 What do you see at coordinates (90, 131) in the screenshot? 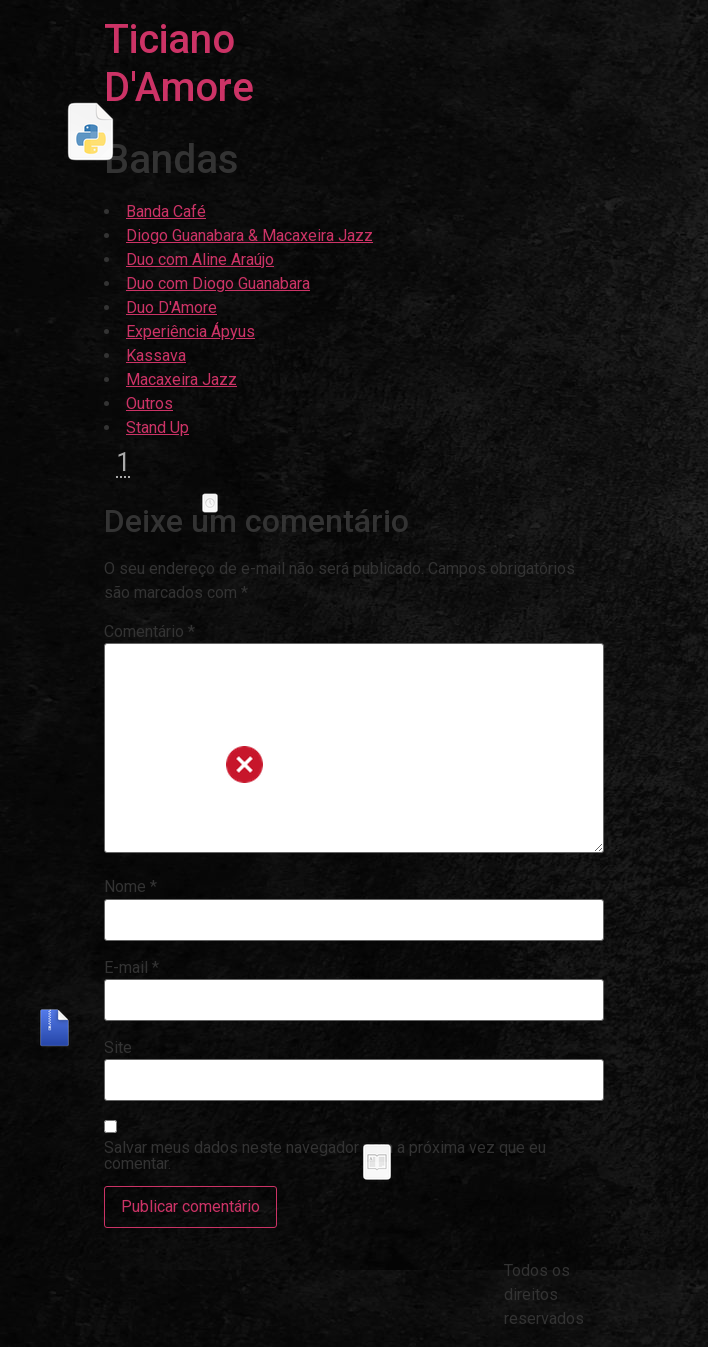
I see `a python source code file` at bounding box center [90, 131].